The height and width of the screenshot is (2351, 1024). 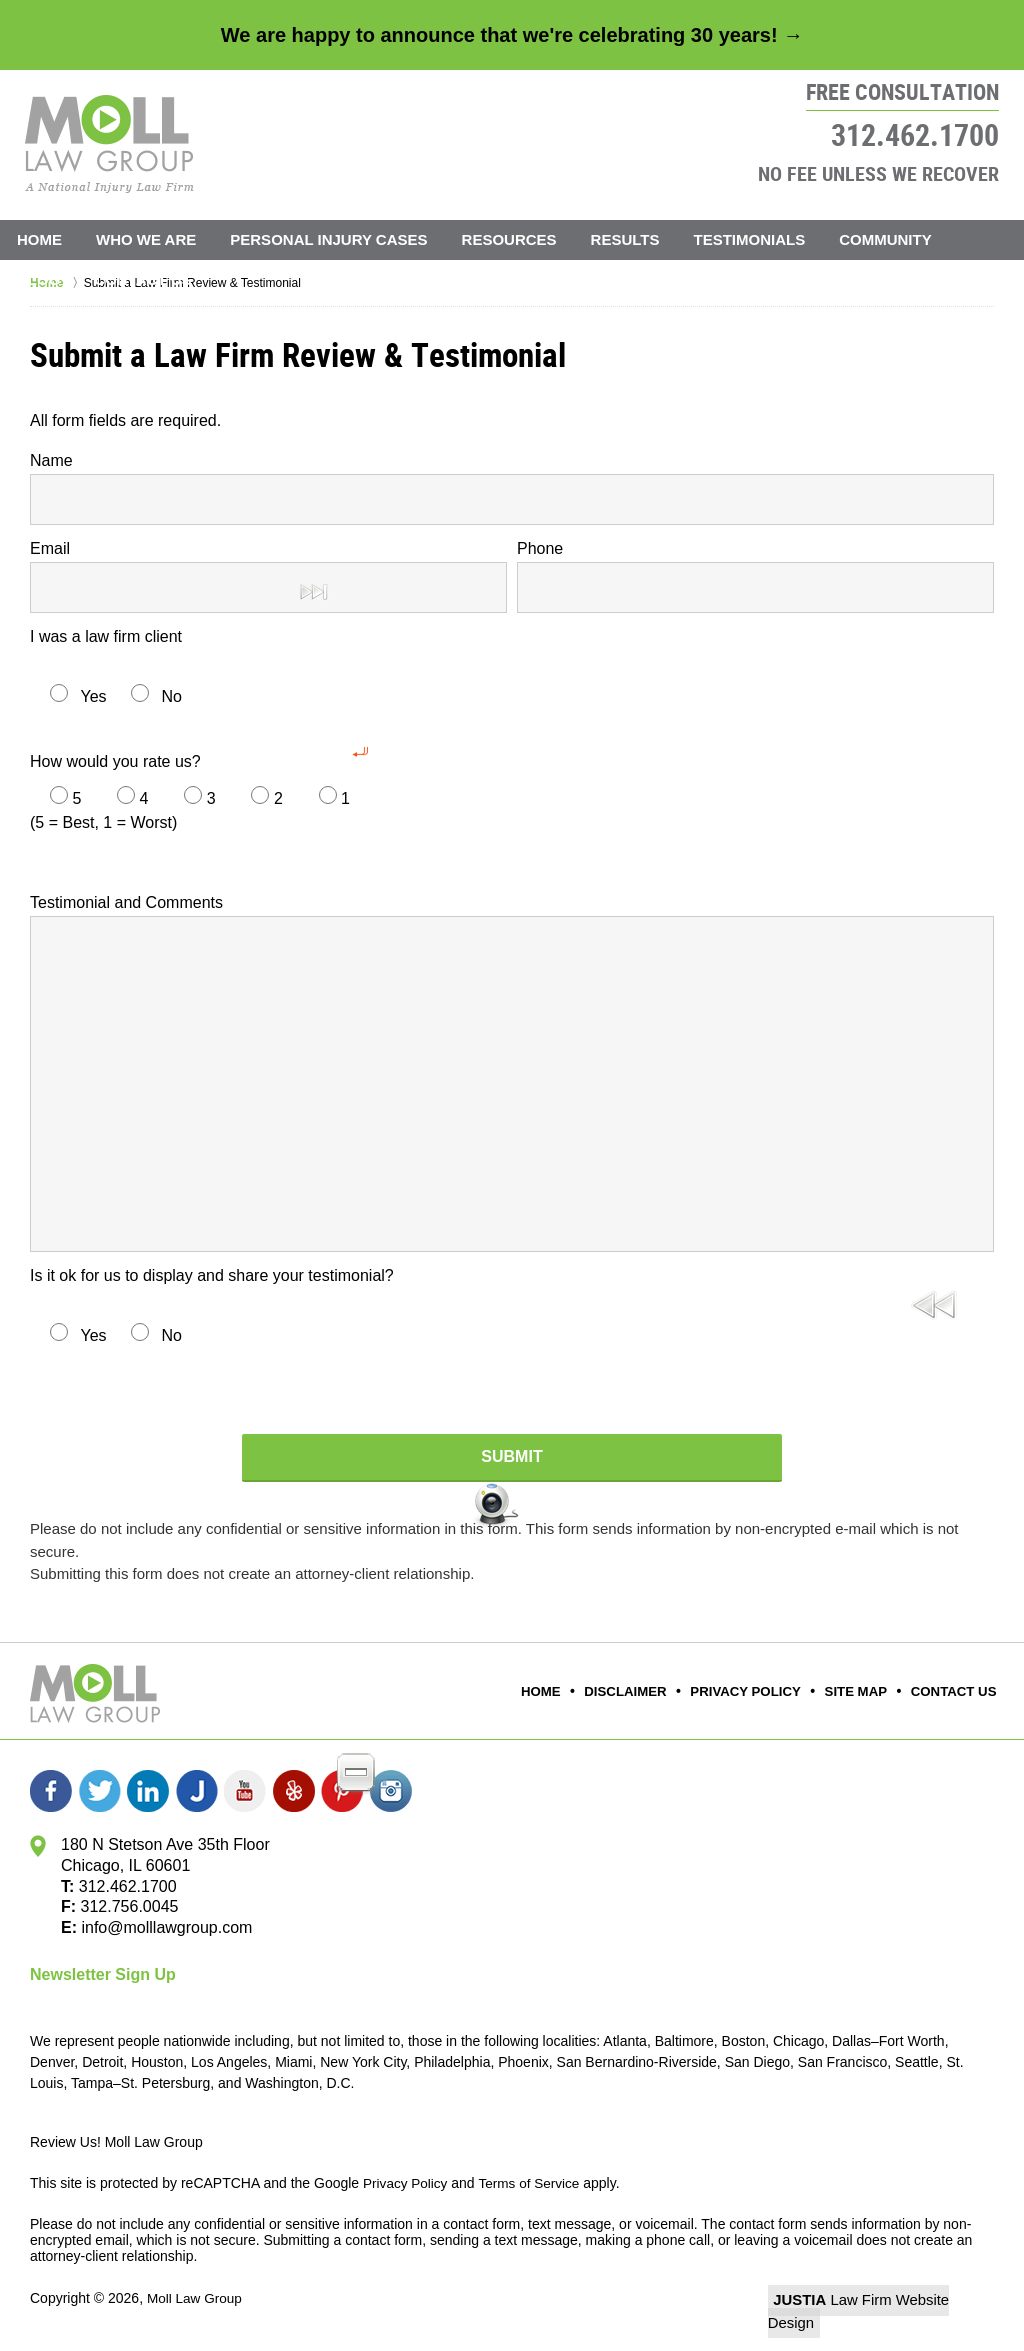 I want to click on skip to next track in media player, so click(x=314, y=592).